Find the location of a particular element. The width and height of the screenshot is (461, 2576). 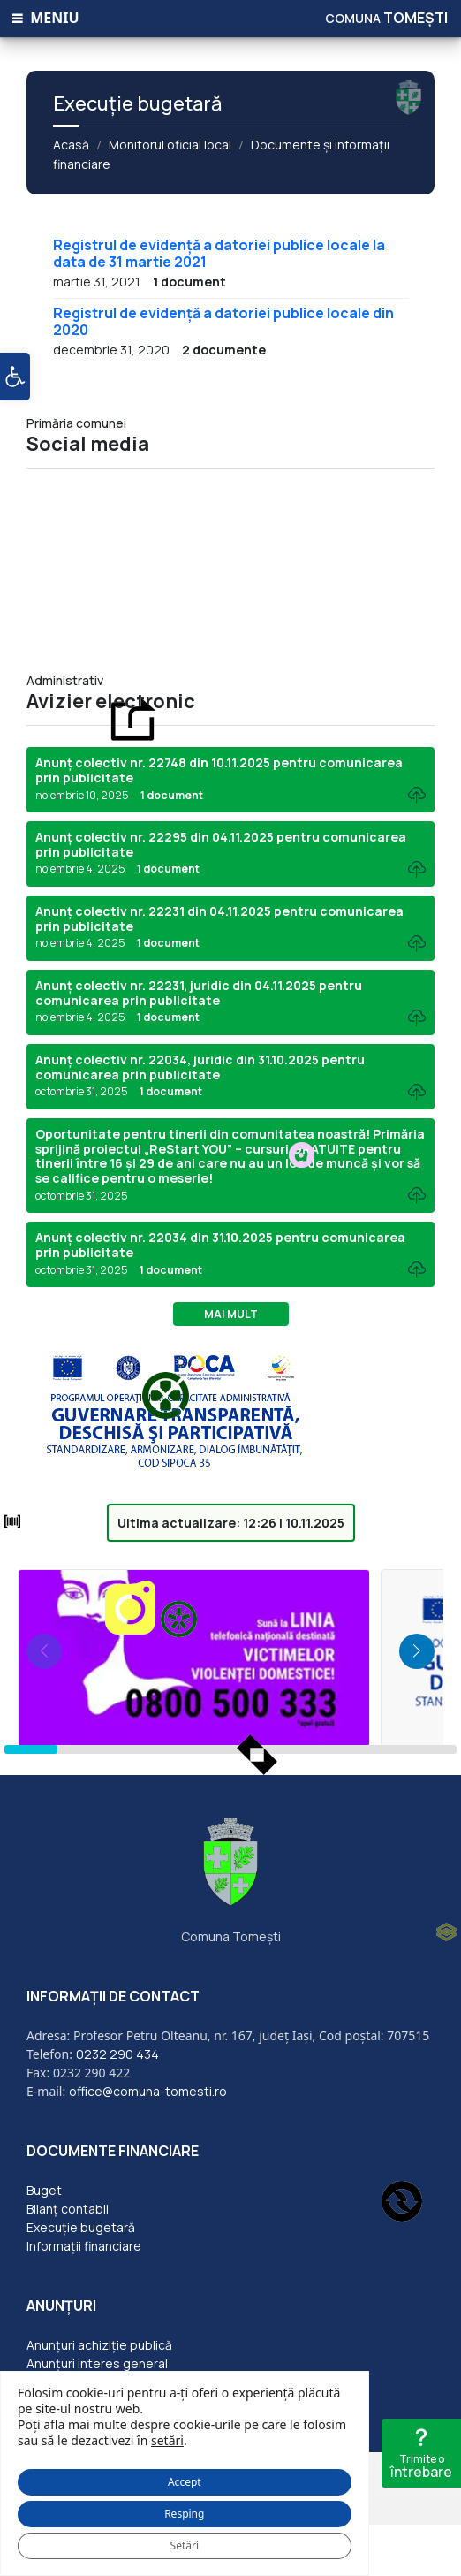

ktor framework logo is located at coordinates (257, 1755).